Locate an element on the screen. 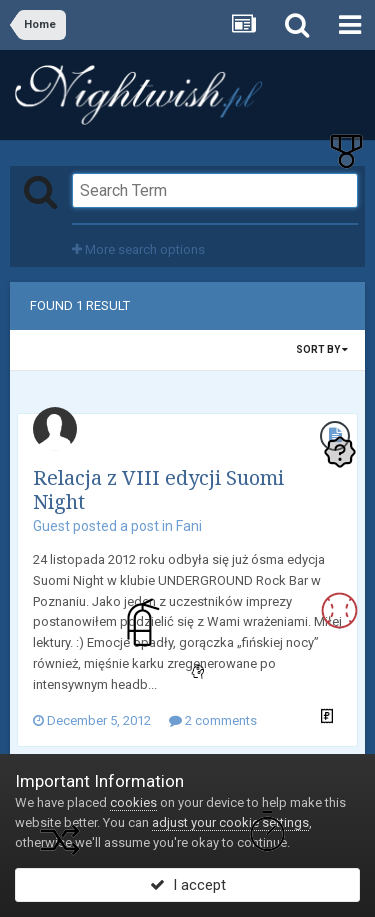  shuffle playlist or queue order is located at coordinates (60, 840).